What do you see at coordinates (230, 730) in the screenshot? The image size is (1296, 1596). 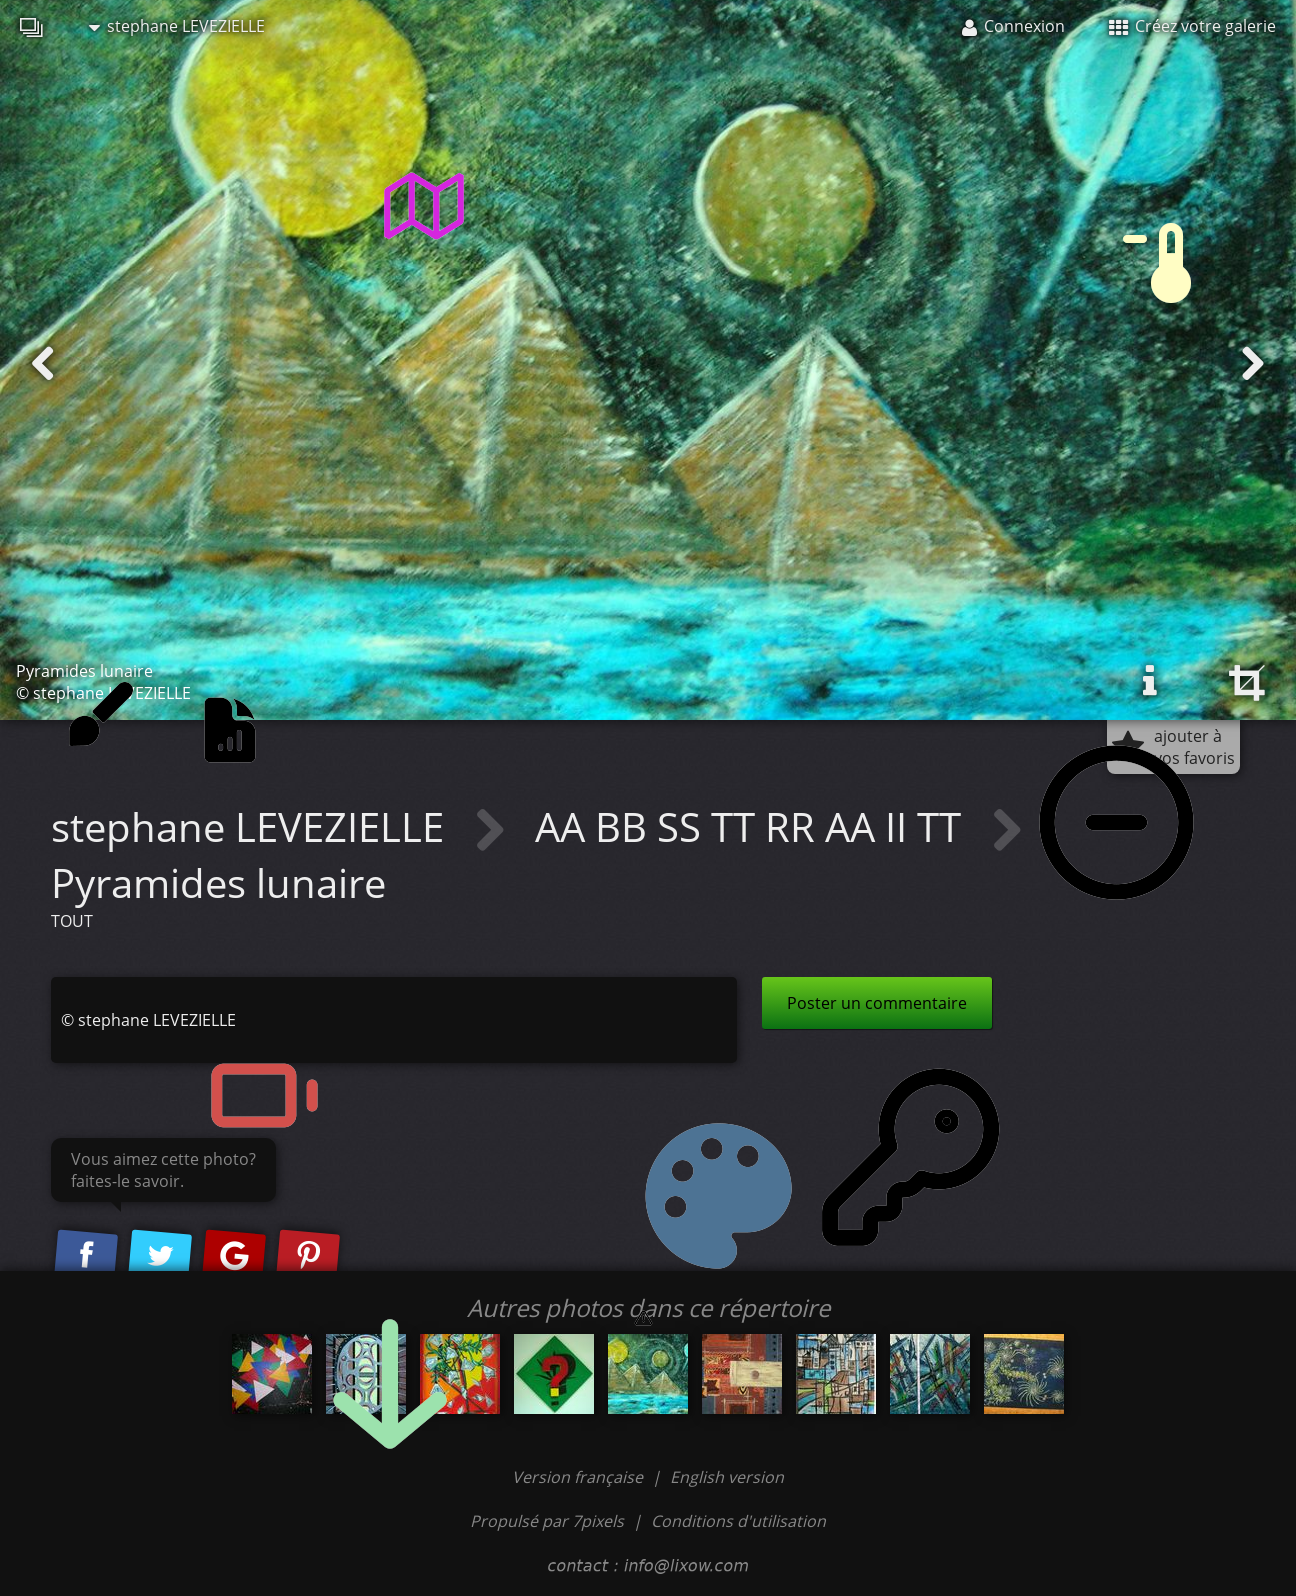 I see `view document analytics or statistics` at bounding box center [230, 730].